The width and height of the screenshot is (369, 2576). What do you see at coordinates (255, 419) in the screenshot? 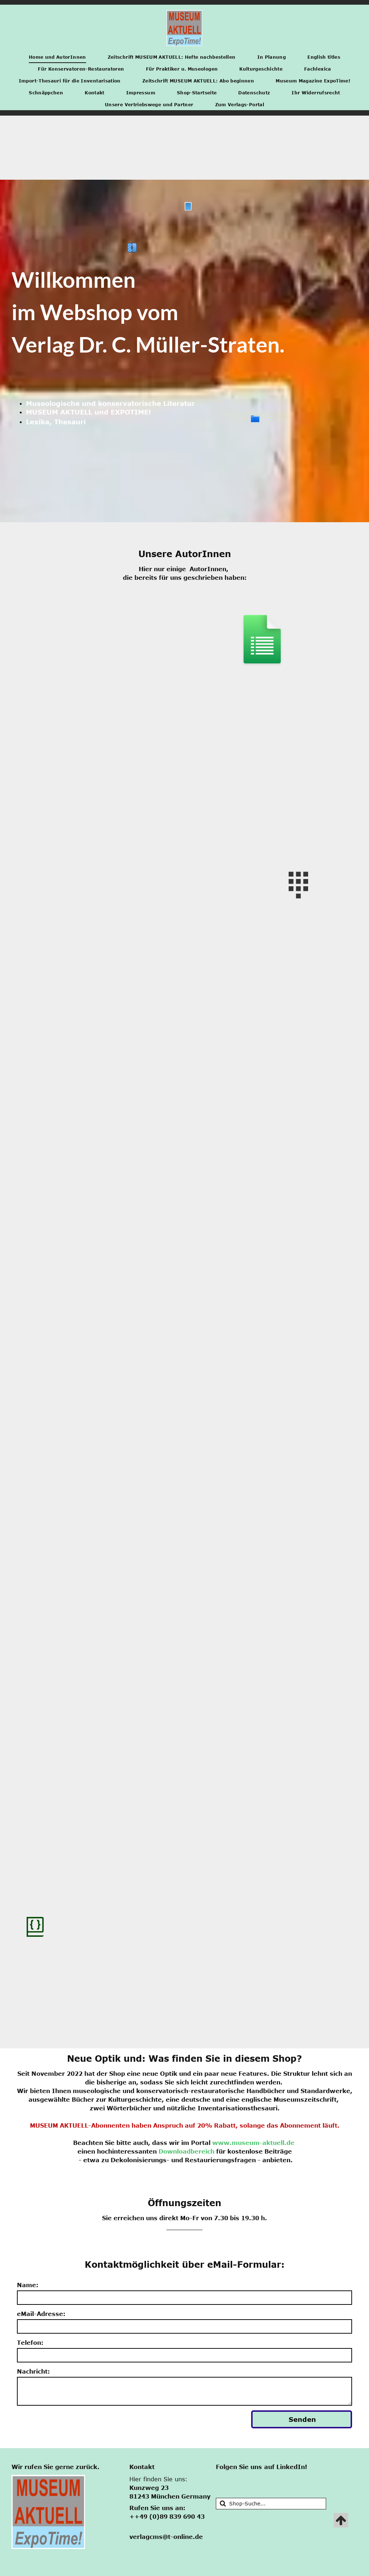
I see `access your public folder` at bounding box center [255, 419].